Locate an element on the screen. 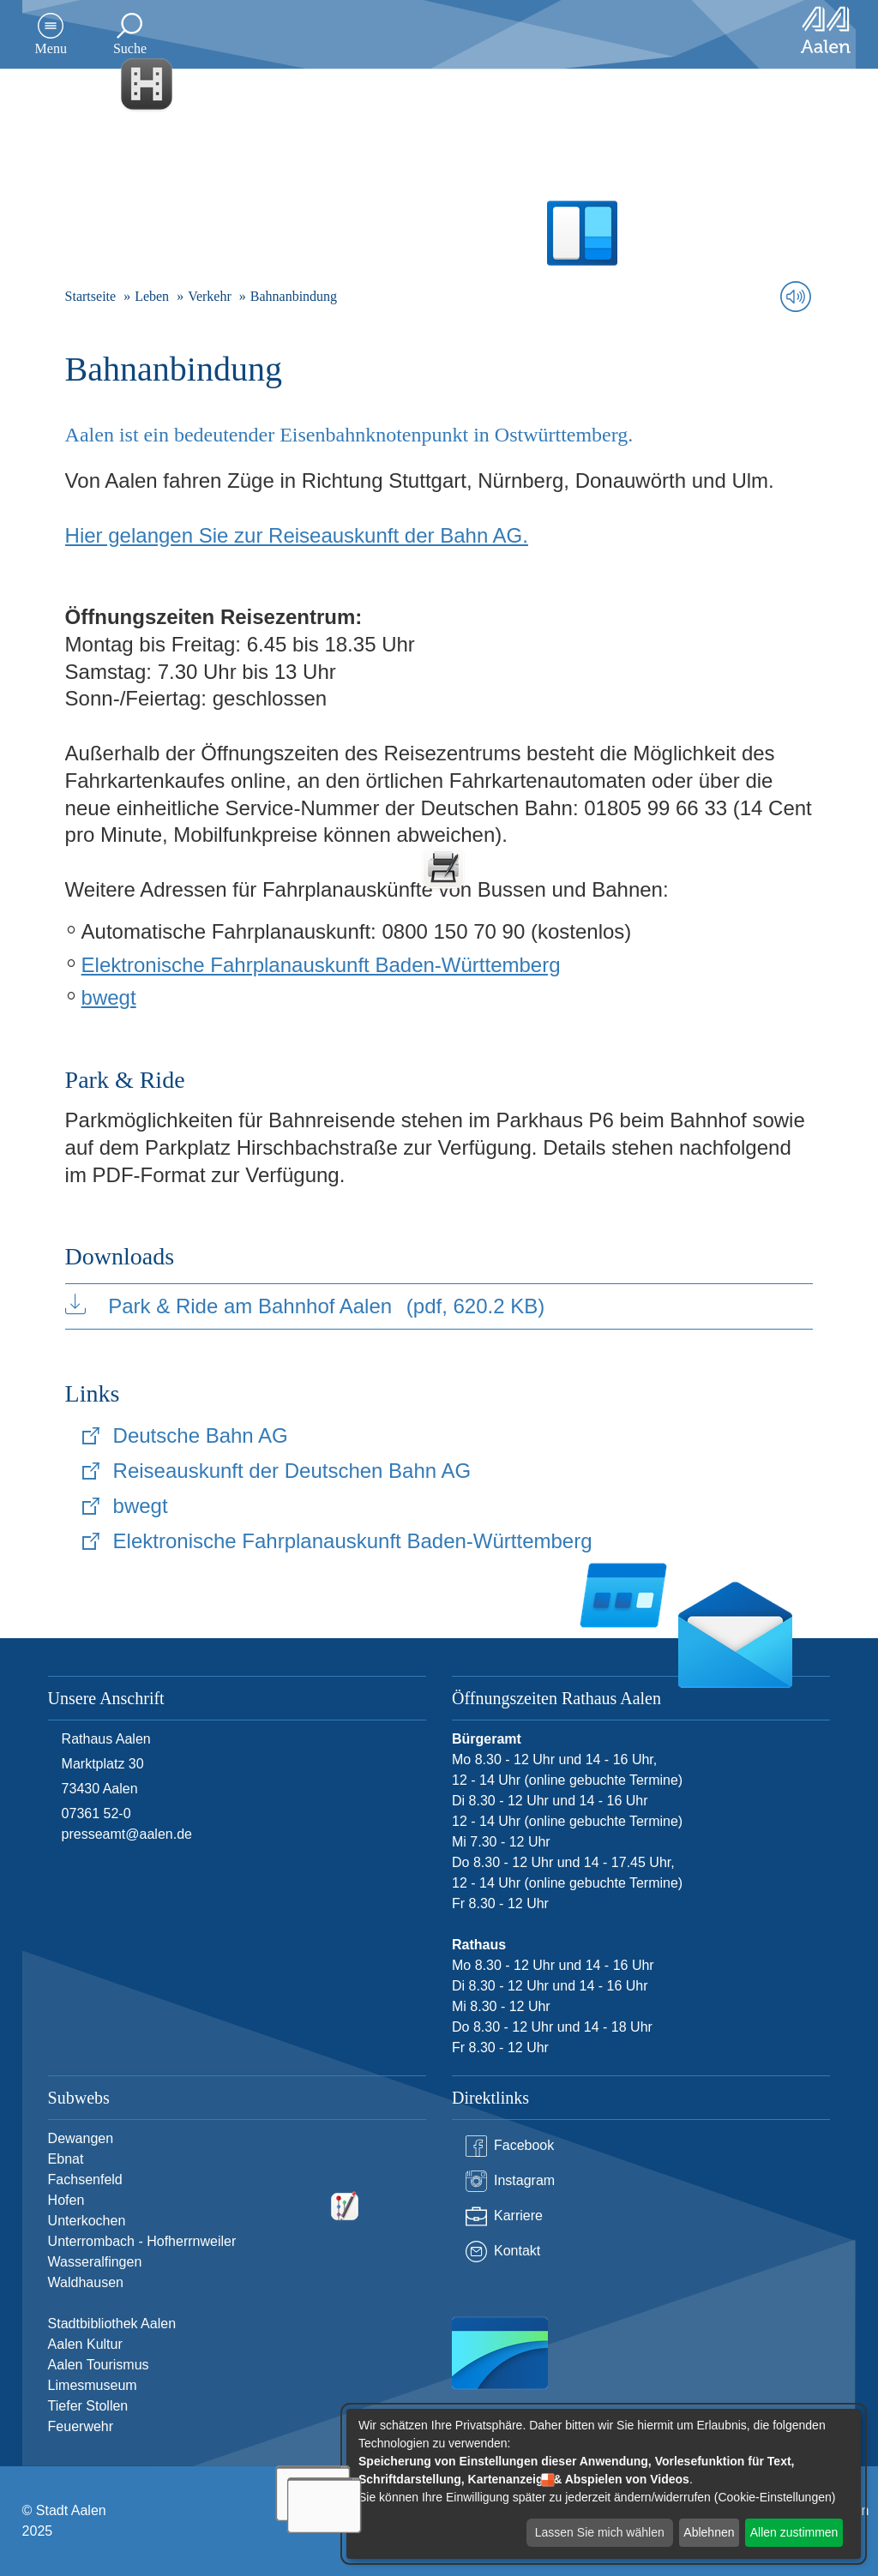 The image size is (878, 2576). open commit, a git commit message editor is located at coordinates (345, 2207).